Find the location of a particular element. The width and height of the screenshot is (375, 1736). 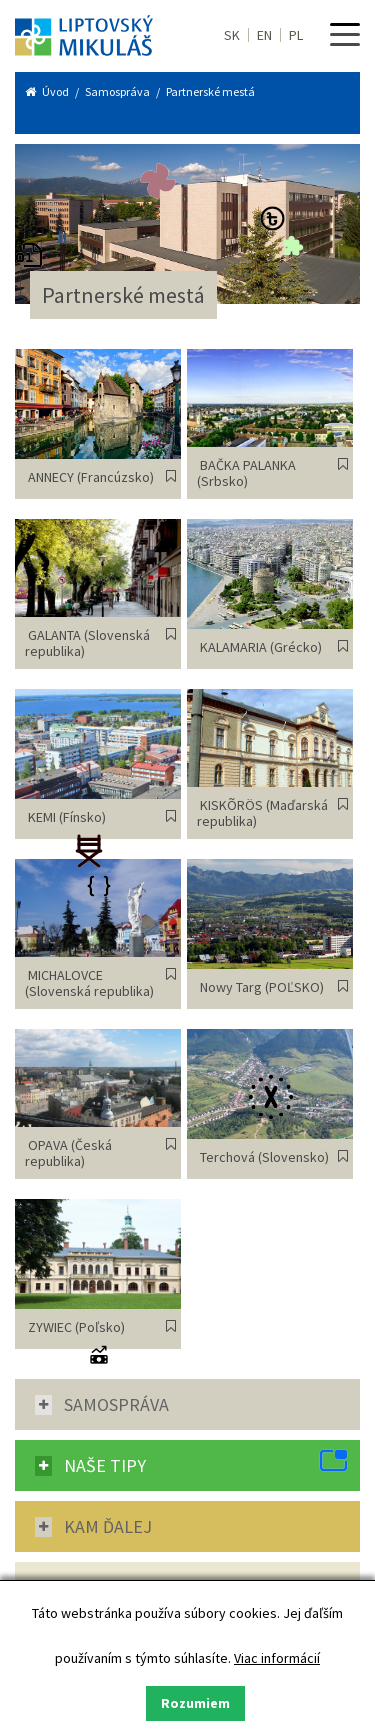

insert code block or code snippet is located at coordinates (99, 886).